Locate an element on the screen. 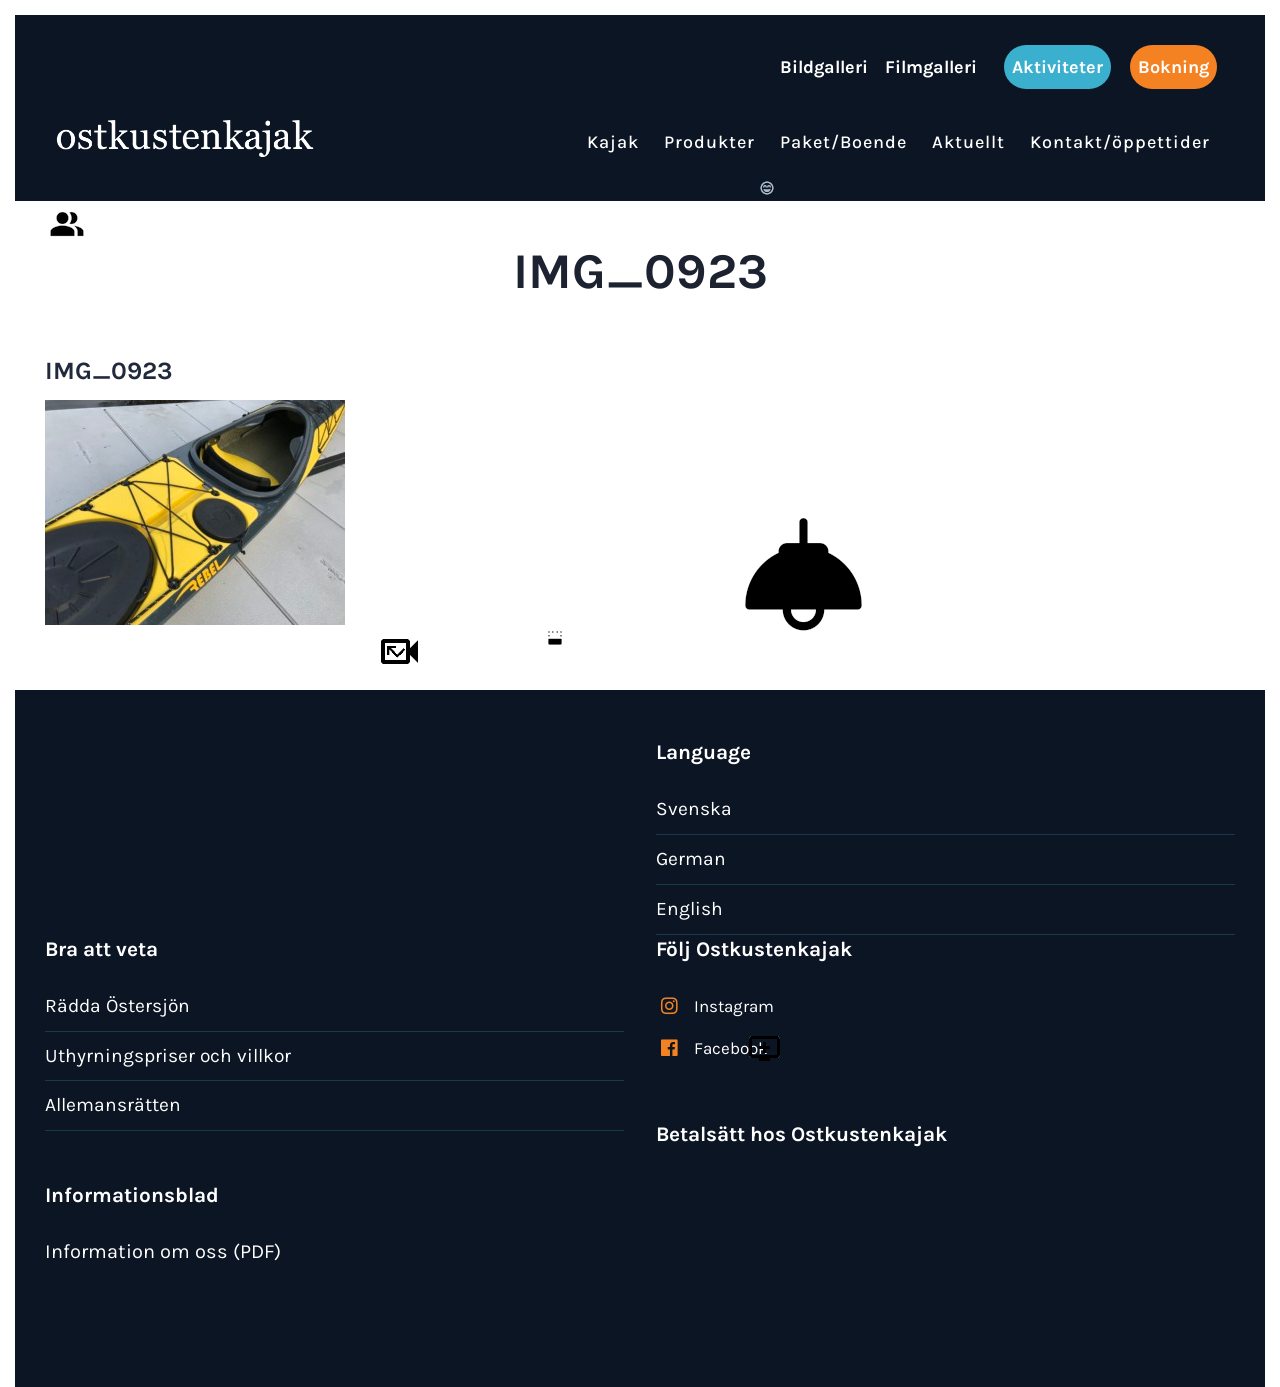 The height and width of the screenshot is (1387, 1280). add current video to watch queue is located at coordinates (764, 1048).